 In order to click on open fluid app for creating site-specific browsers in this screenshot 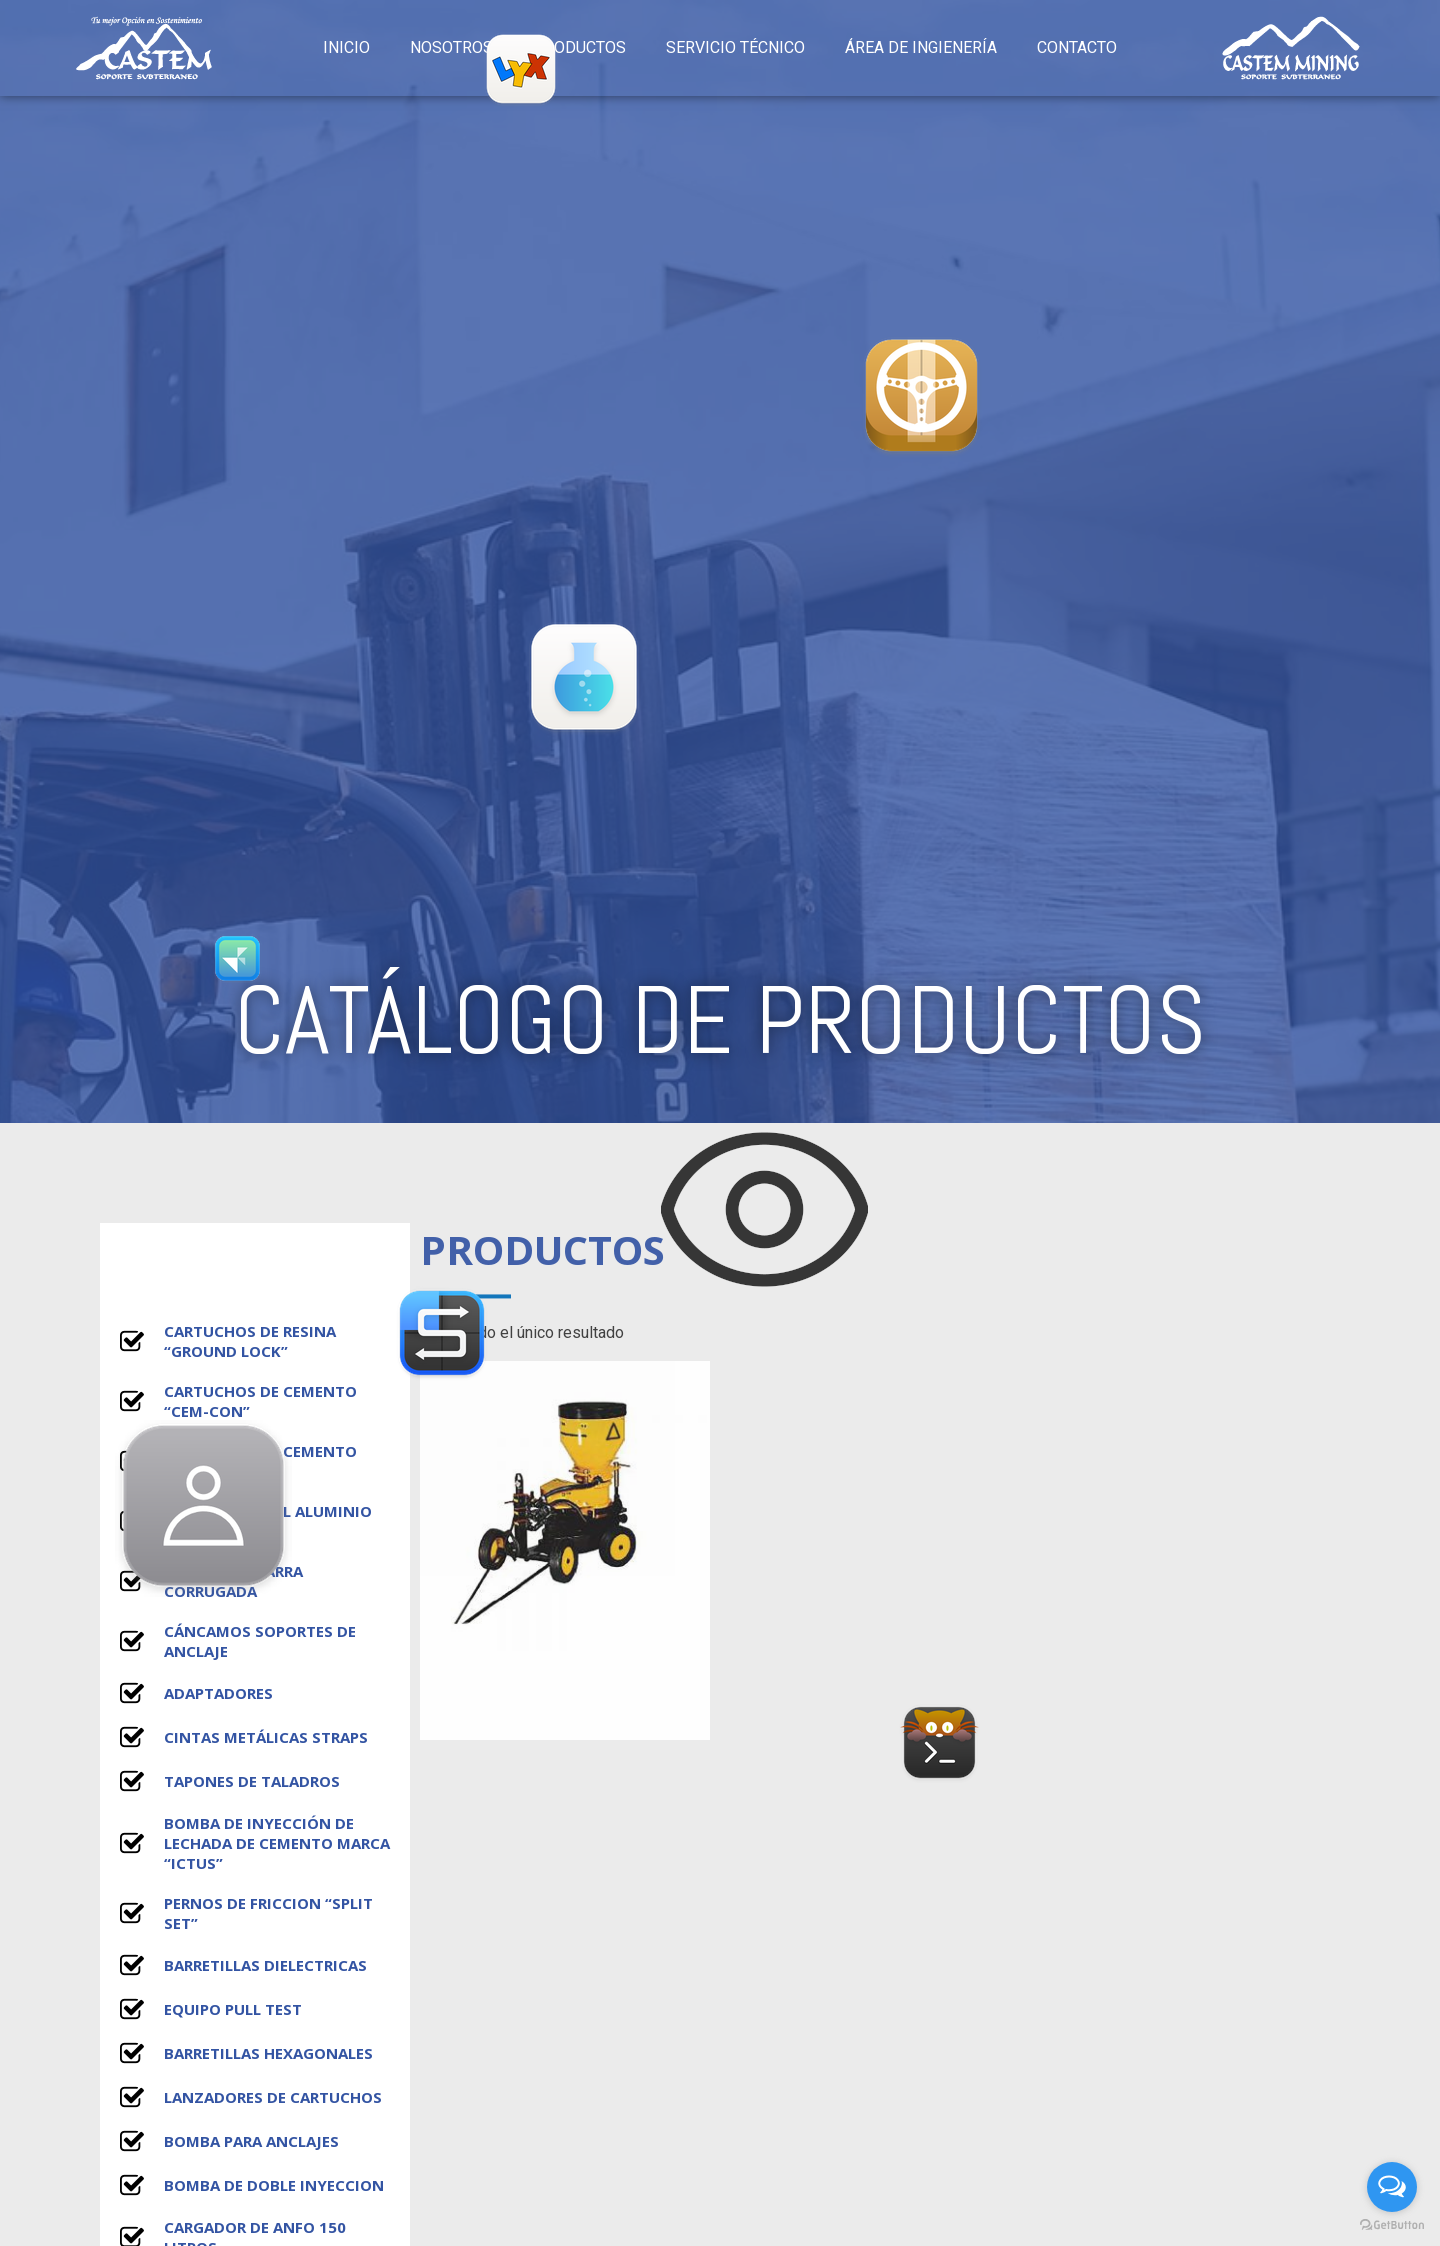, I will do `click(584, 677)`.